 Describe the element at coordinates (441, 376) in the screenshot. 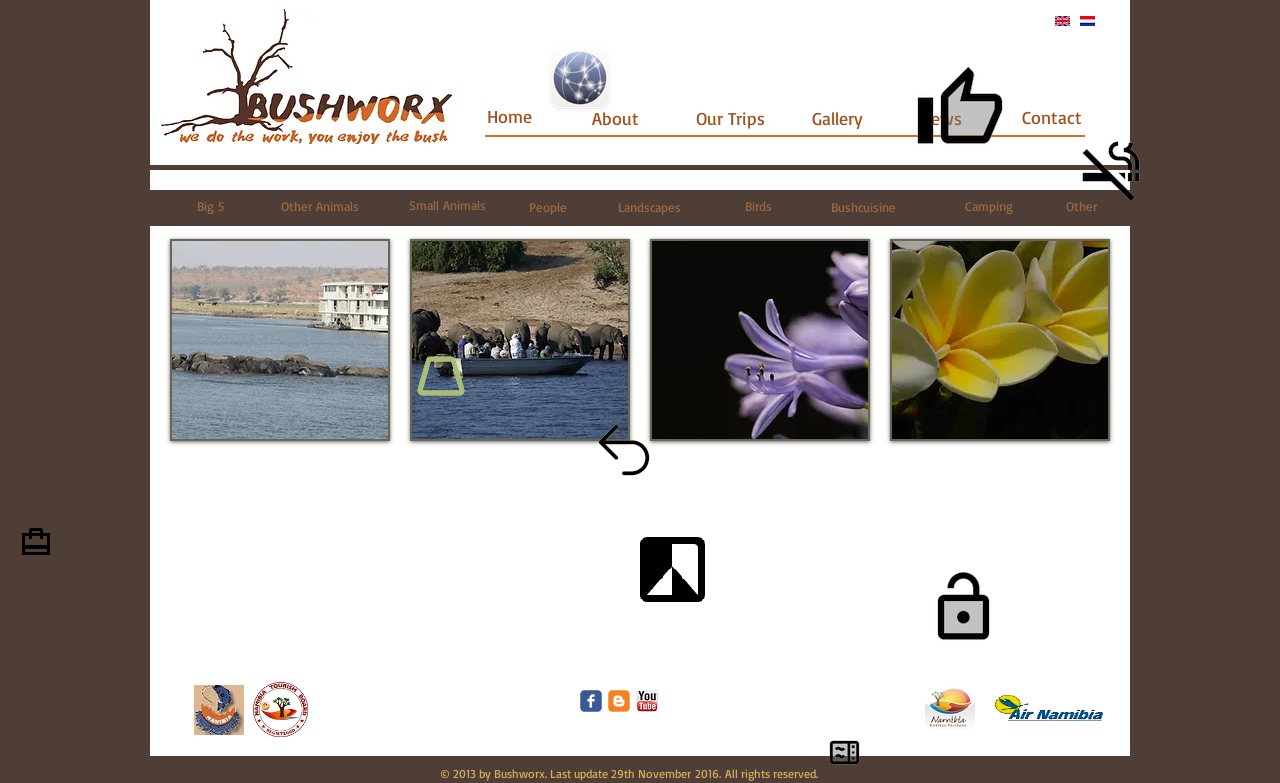

I see `apply vertical skew transformation to selected object` at that location.